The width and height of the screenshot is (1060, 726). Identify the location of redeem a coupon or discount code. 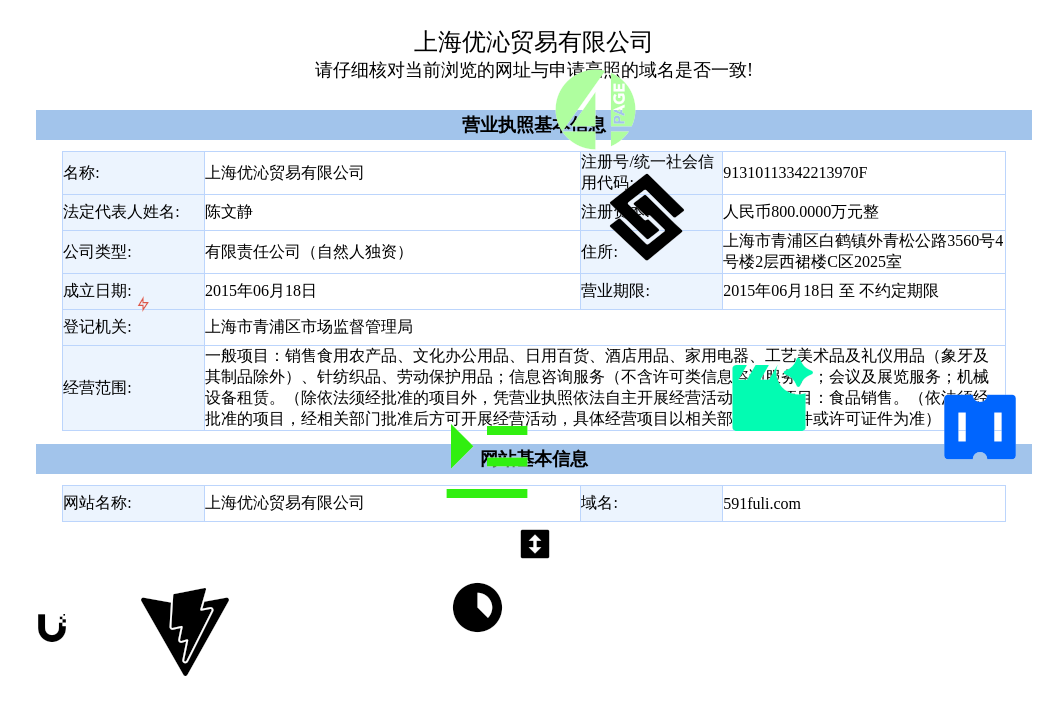
(980, 427).